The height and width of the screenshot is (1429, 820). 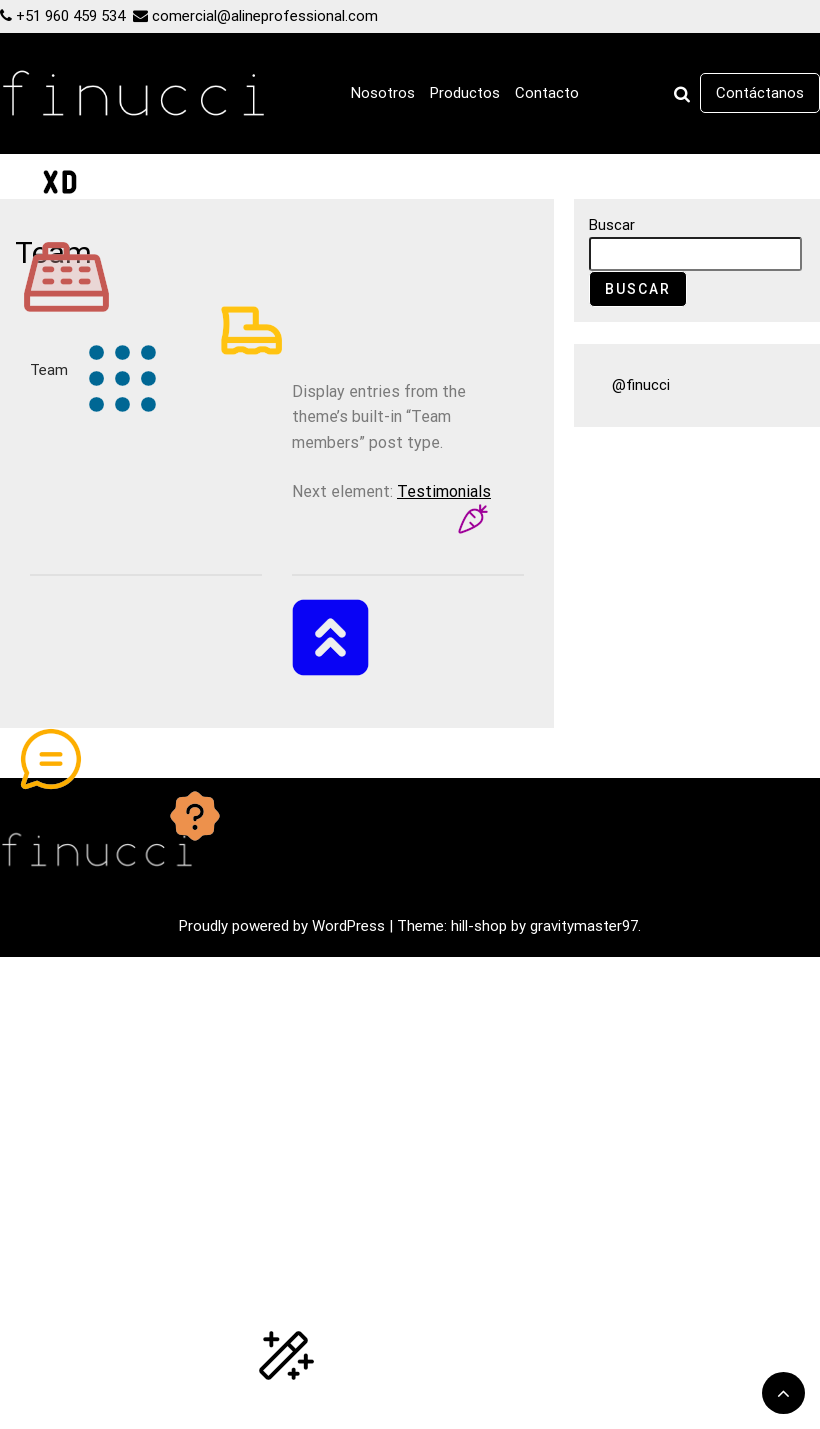 I want to click on access point of sale or checkout, so click(x=66, y=281).